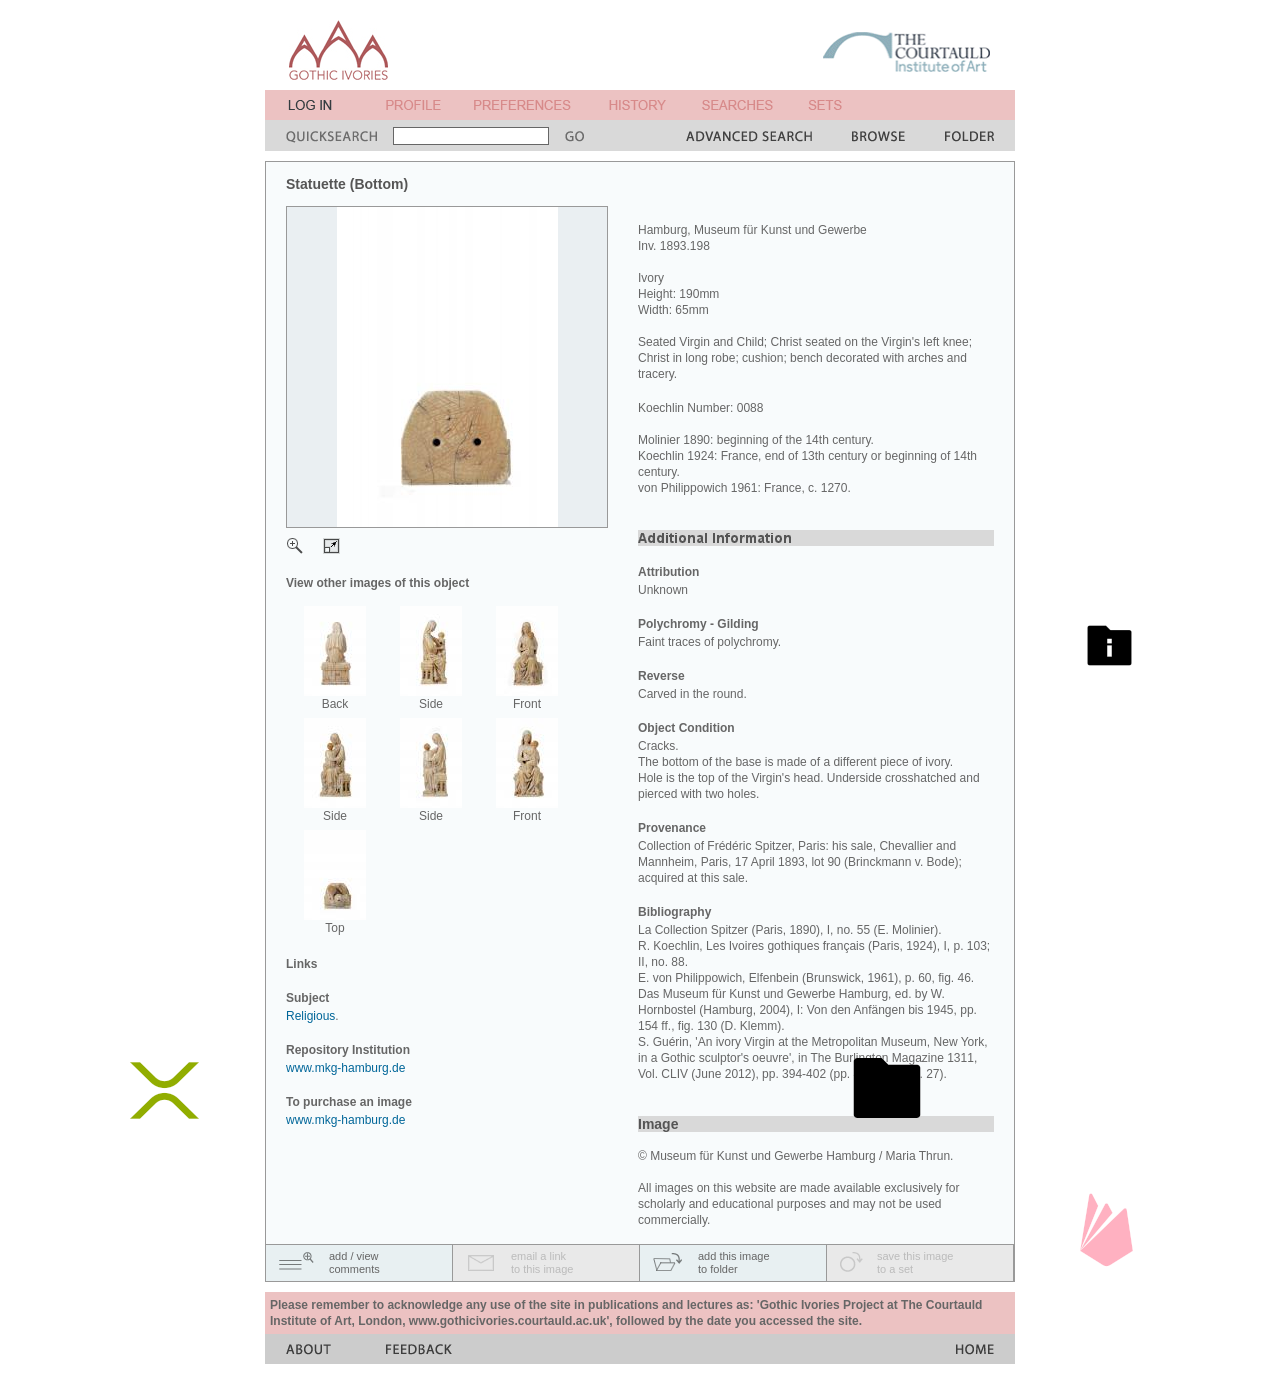 The height and width of the screenshot is (1384, 1280). What do you see at coordinates (1109, 645) in the screenshot?
I see `view folder details or properties` at bounding box center [1109, 645].